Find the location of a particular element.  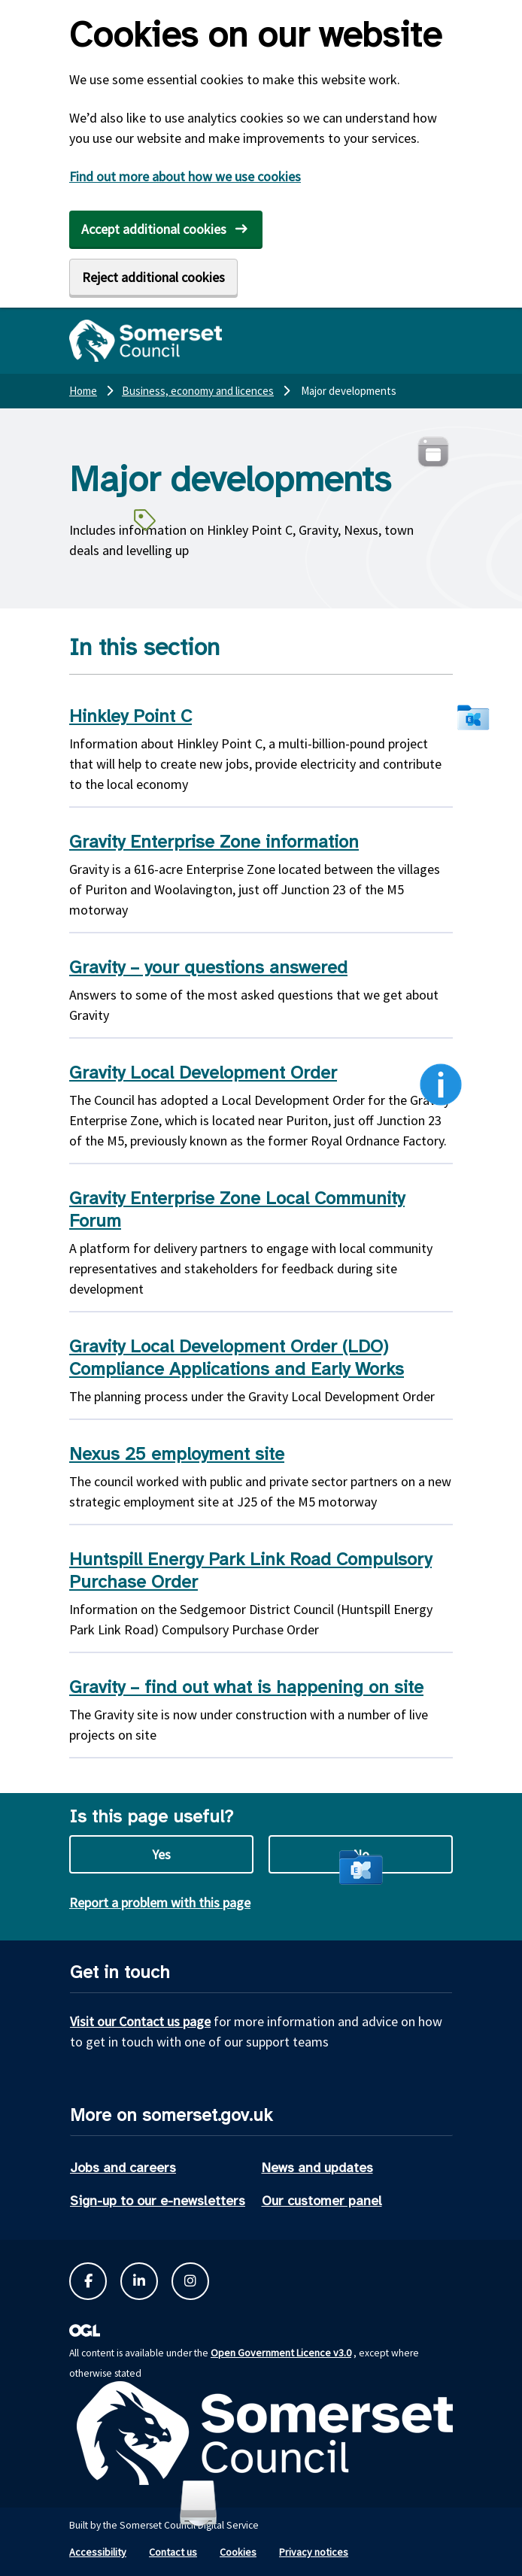

view more information about this item is located at coordinates (441, 1085).